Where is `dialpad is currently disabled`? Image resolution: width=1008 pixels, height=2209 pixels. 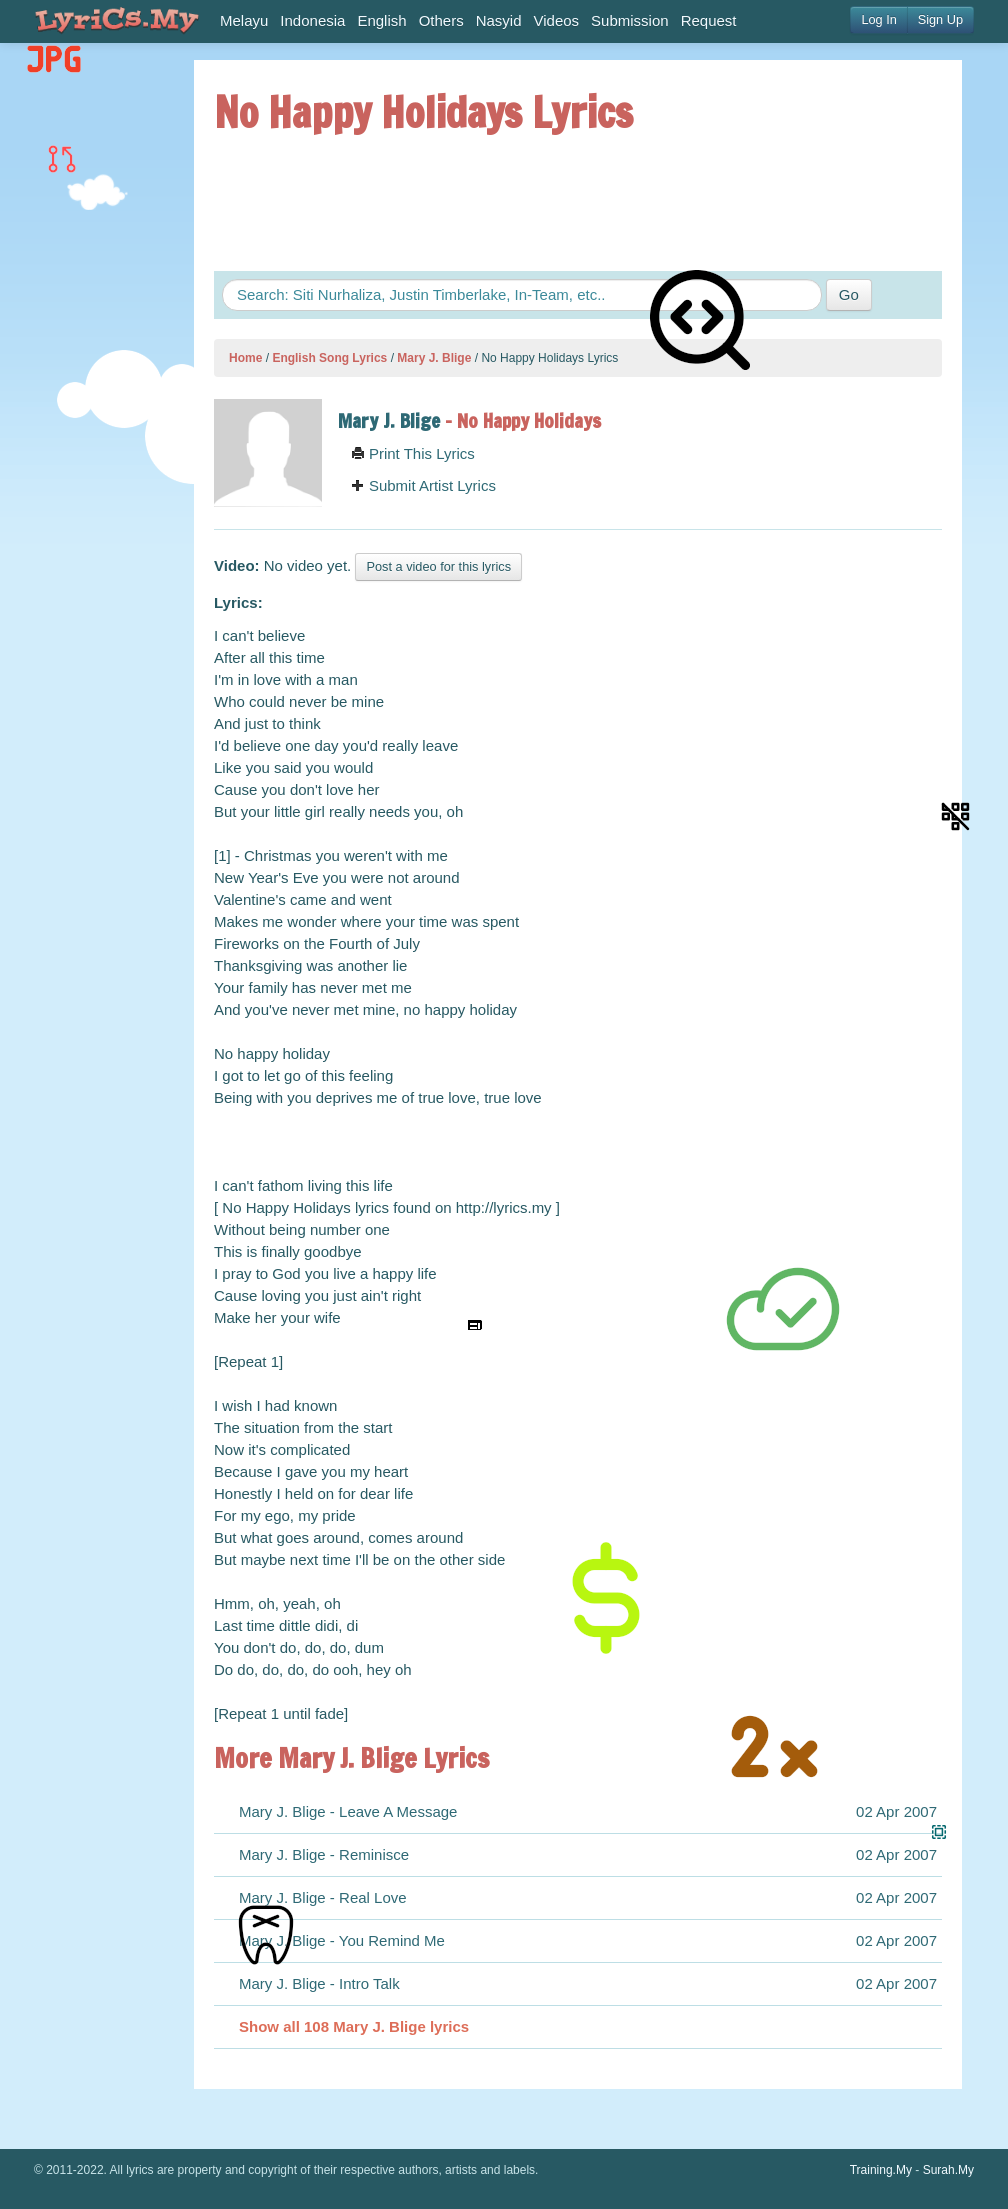 dialpad is currently disabled is located at coordinates (955, 816).